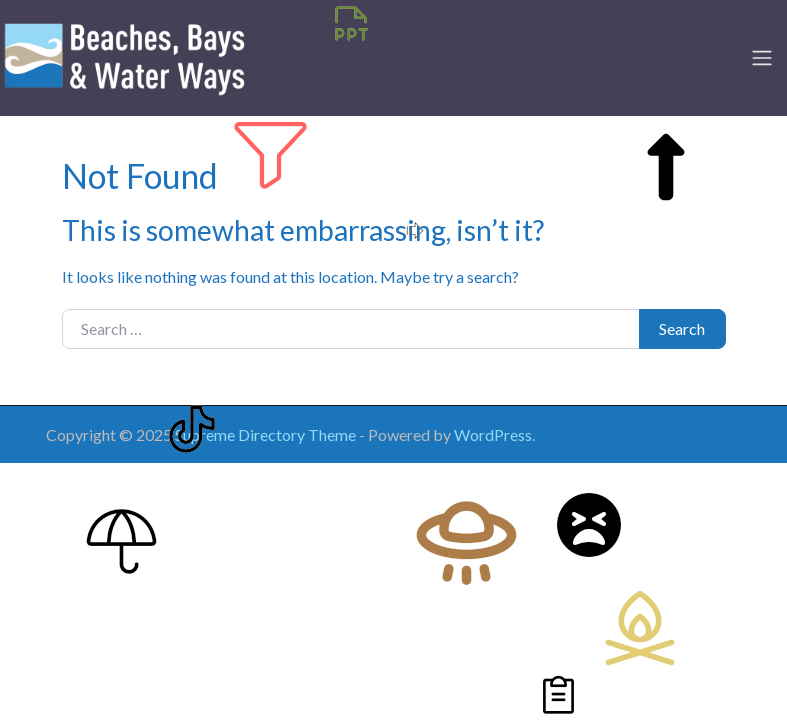 This screenshot has height=720, width=787. Describe the element at coordinates (466, 541) in the screenshot. I see `access sci-fi or space-themed content` at that location.